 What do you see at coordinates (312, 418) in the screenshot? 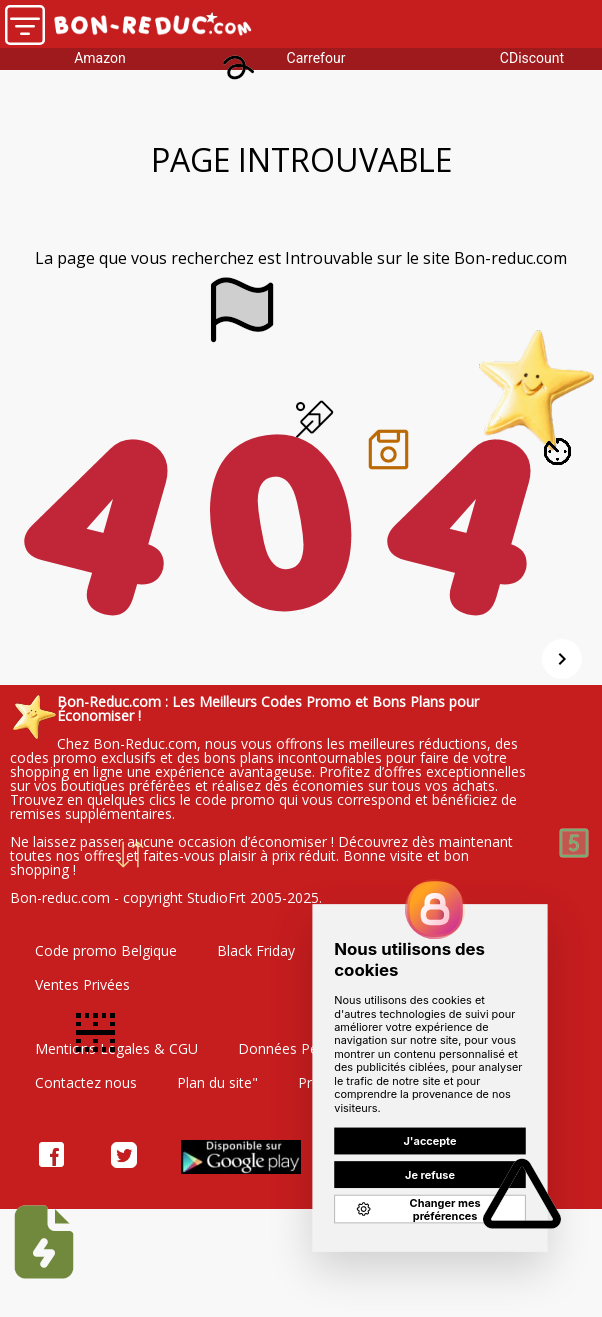
I see `access cricket sports scores or updates` at bounding box center [312, 418].